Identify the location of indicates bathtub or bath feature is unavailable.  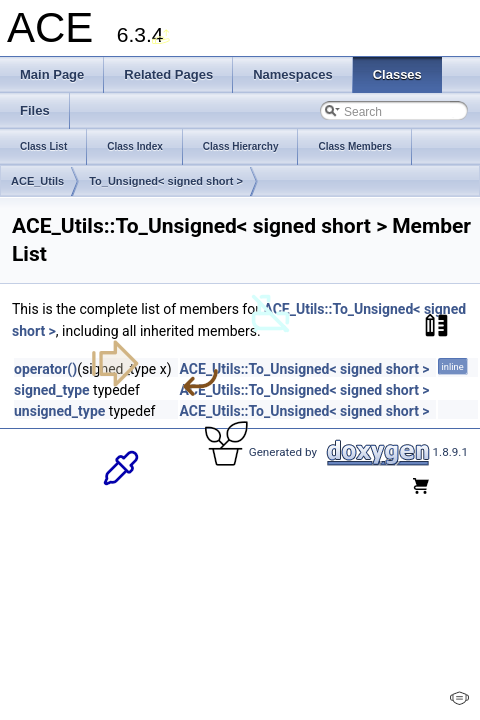
(270, 313).